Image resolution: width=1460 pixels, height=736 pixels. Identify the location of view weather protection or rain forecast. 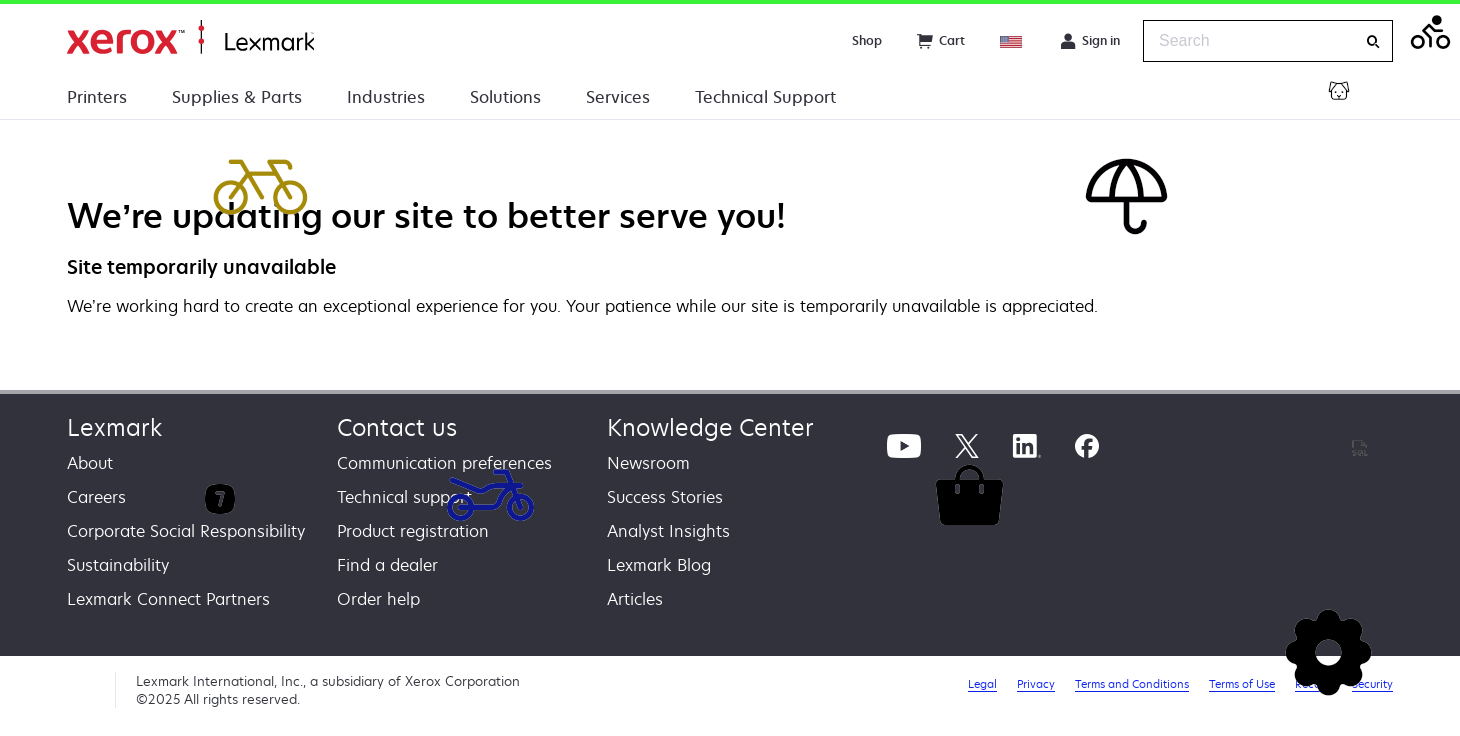
(1126, 196).